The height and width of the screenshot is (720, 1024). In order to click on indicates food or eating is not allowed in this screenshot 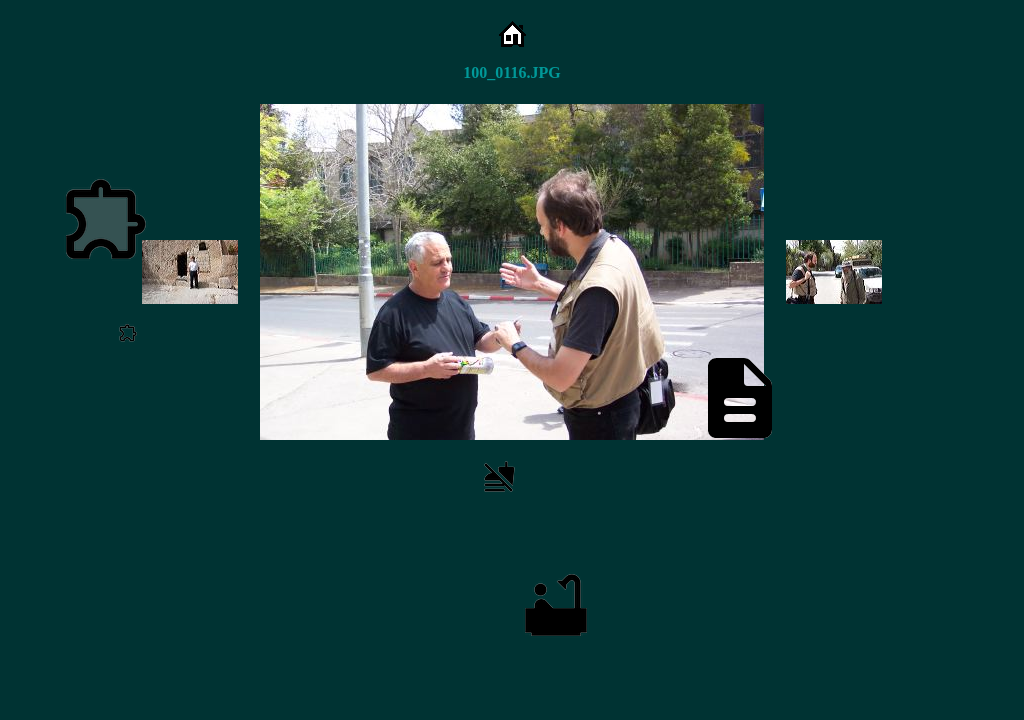, I will do `click(499, 476)`.